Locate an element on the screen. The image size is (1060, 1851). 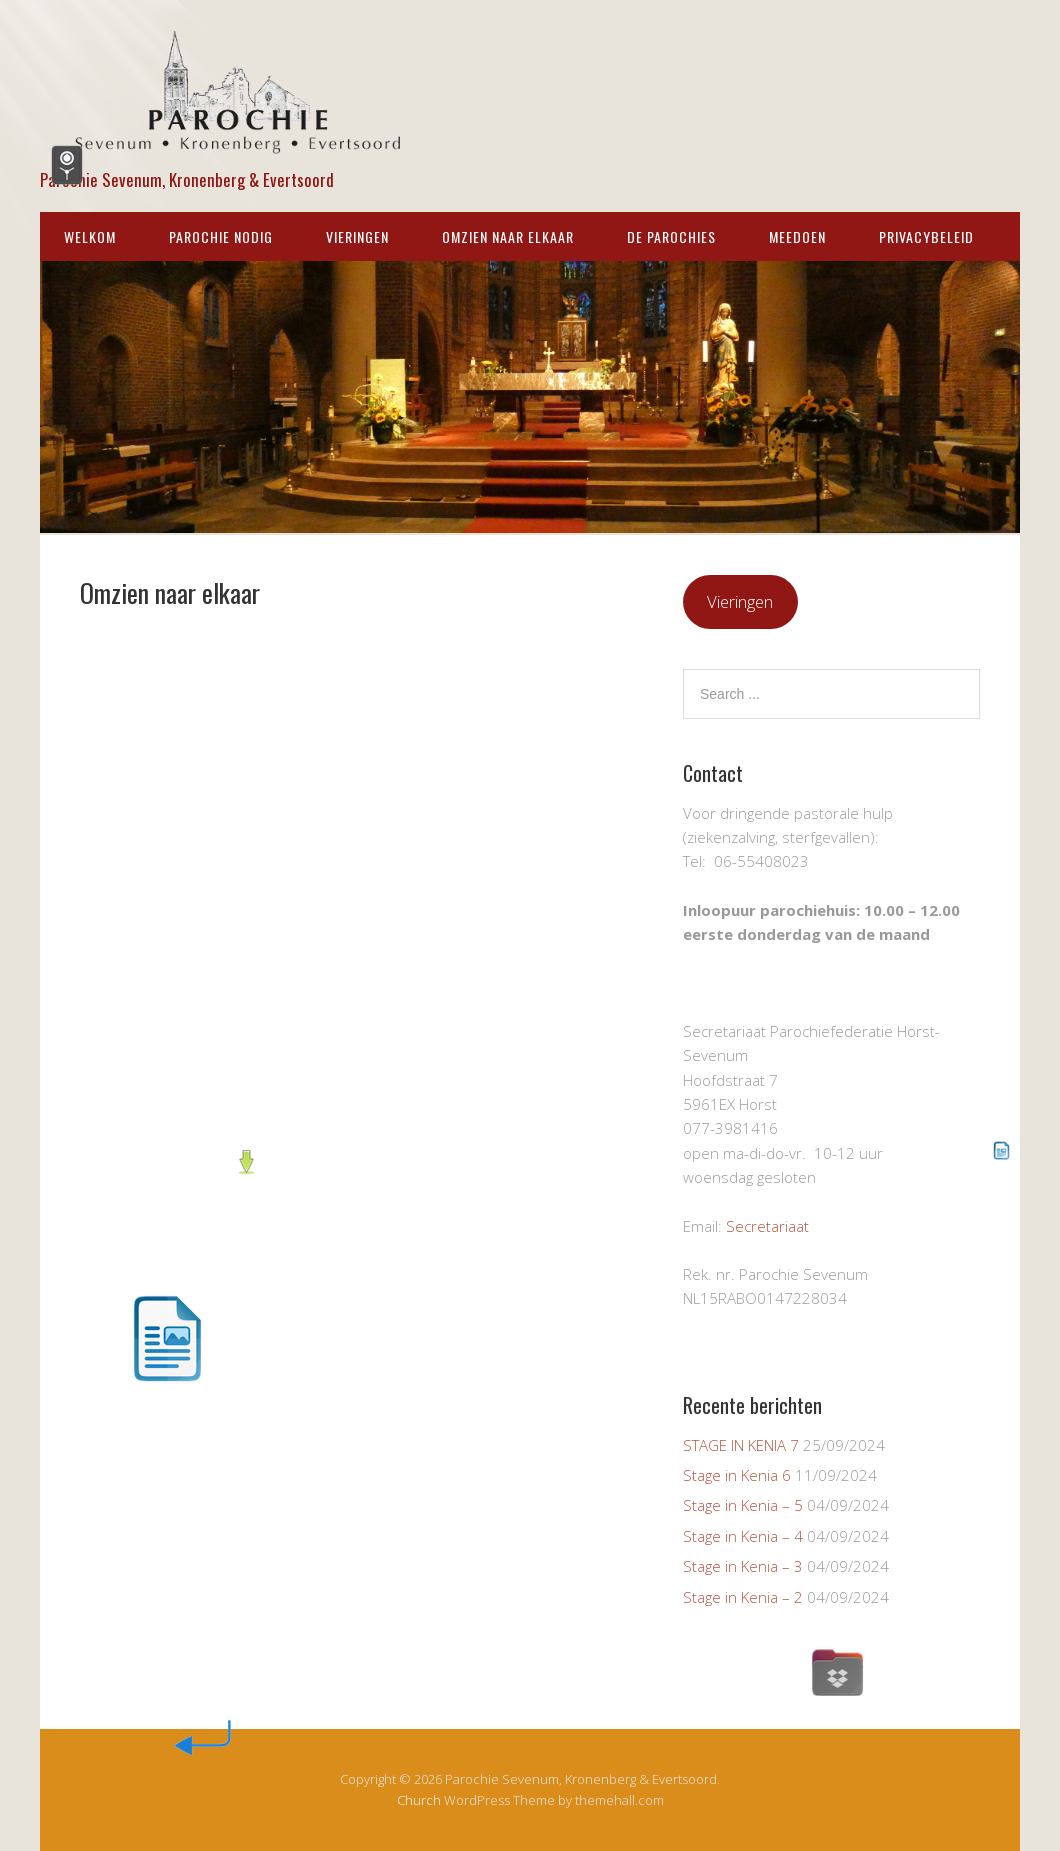
open the backups application is located at coordinates (67, 165).